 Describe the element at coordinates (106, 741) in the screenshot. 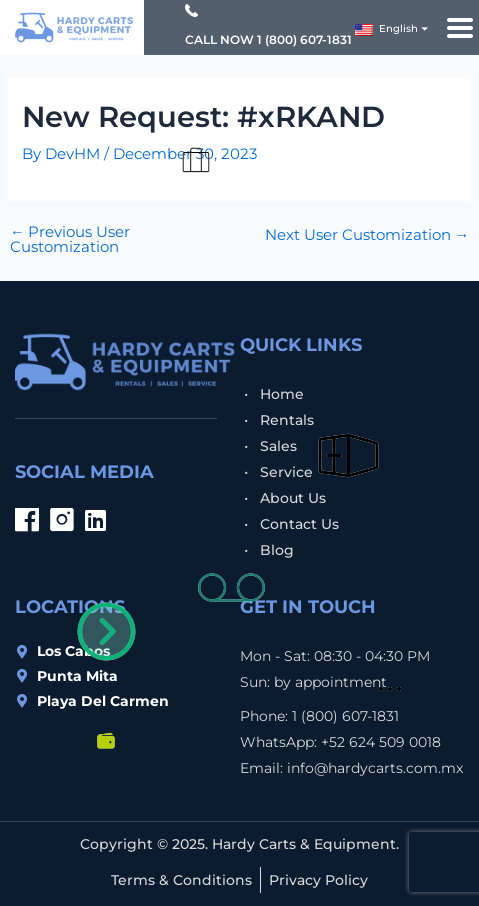

I see `access your wallet or payment methods` at that location.